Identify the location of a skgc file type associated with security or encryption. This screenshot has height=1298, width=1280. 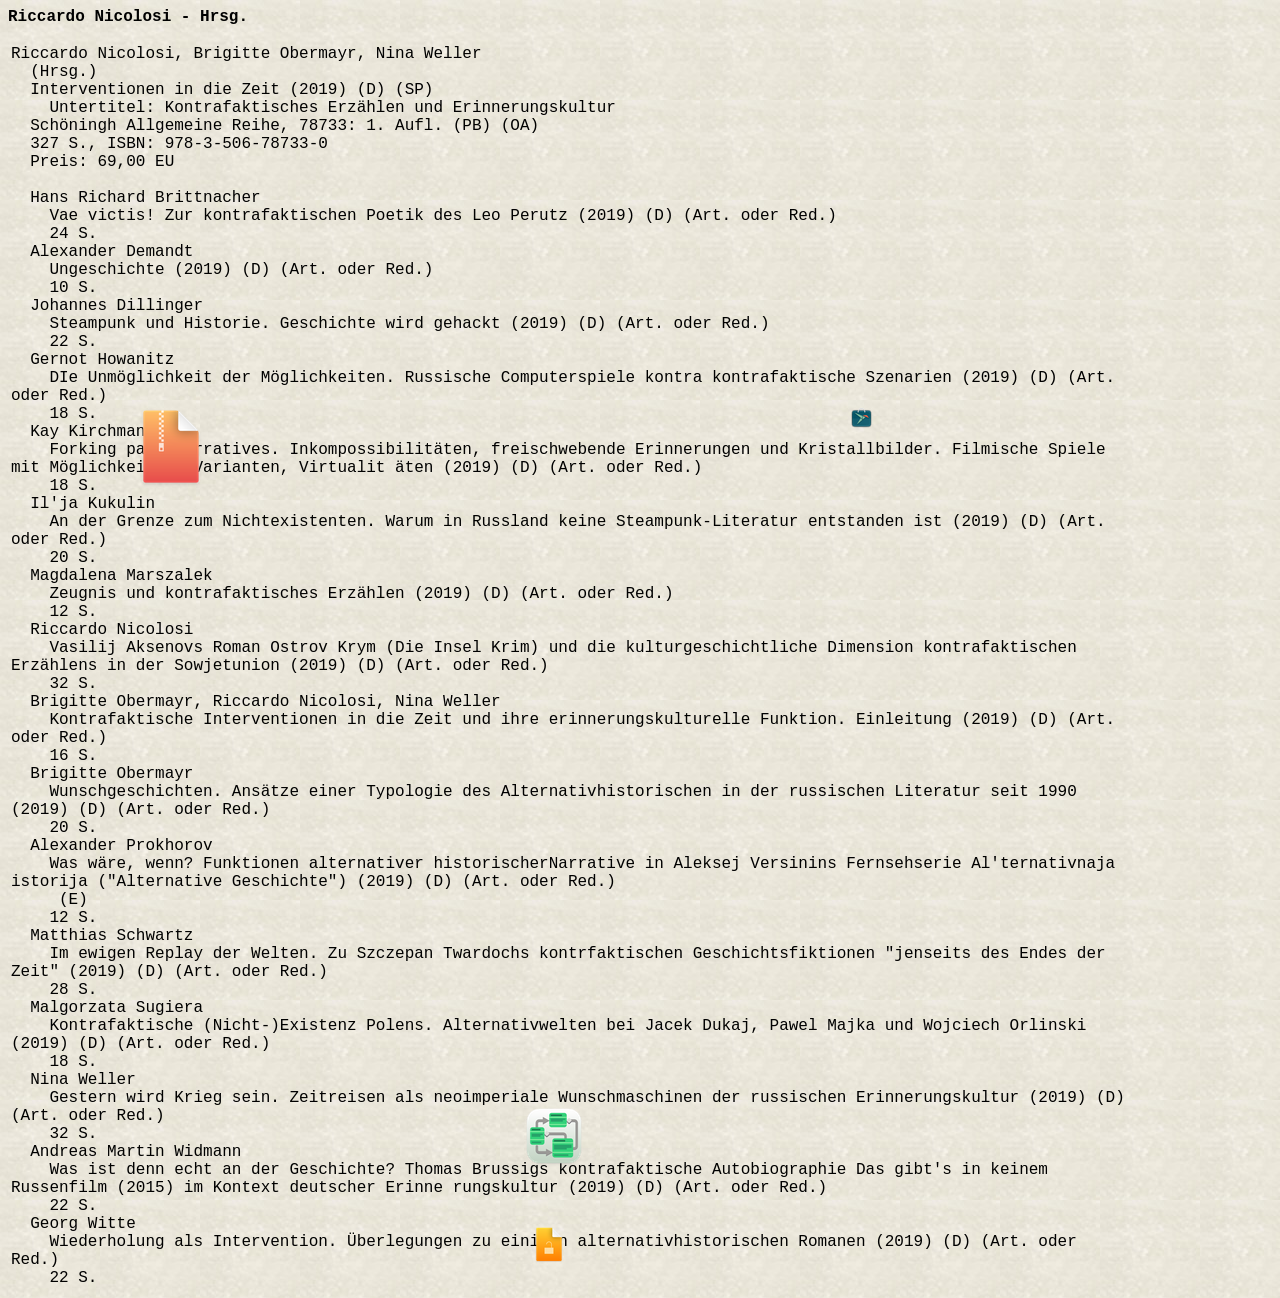
(549, 1245).